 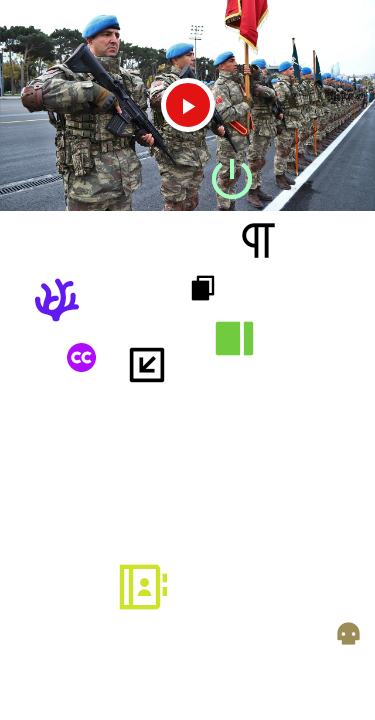 What do you see at coordinates (232, 179) in the screenshot?
I see `power off or shut down the device` at bounding box center [232, 179].